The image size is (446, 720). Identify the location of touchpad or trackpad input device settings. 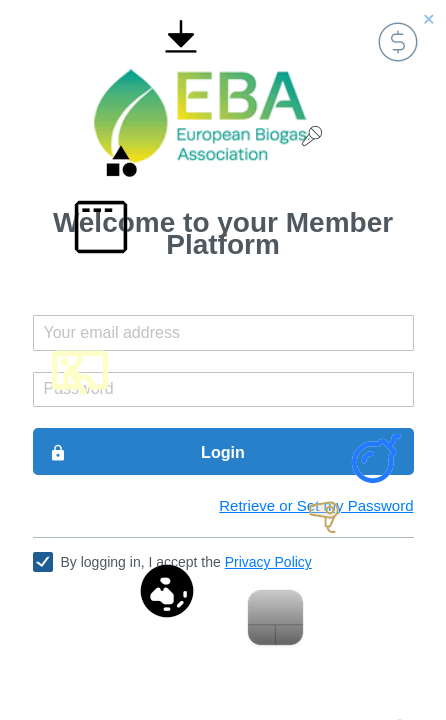
(275, 617).